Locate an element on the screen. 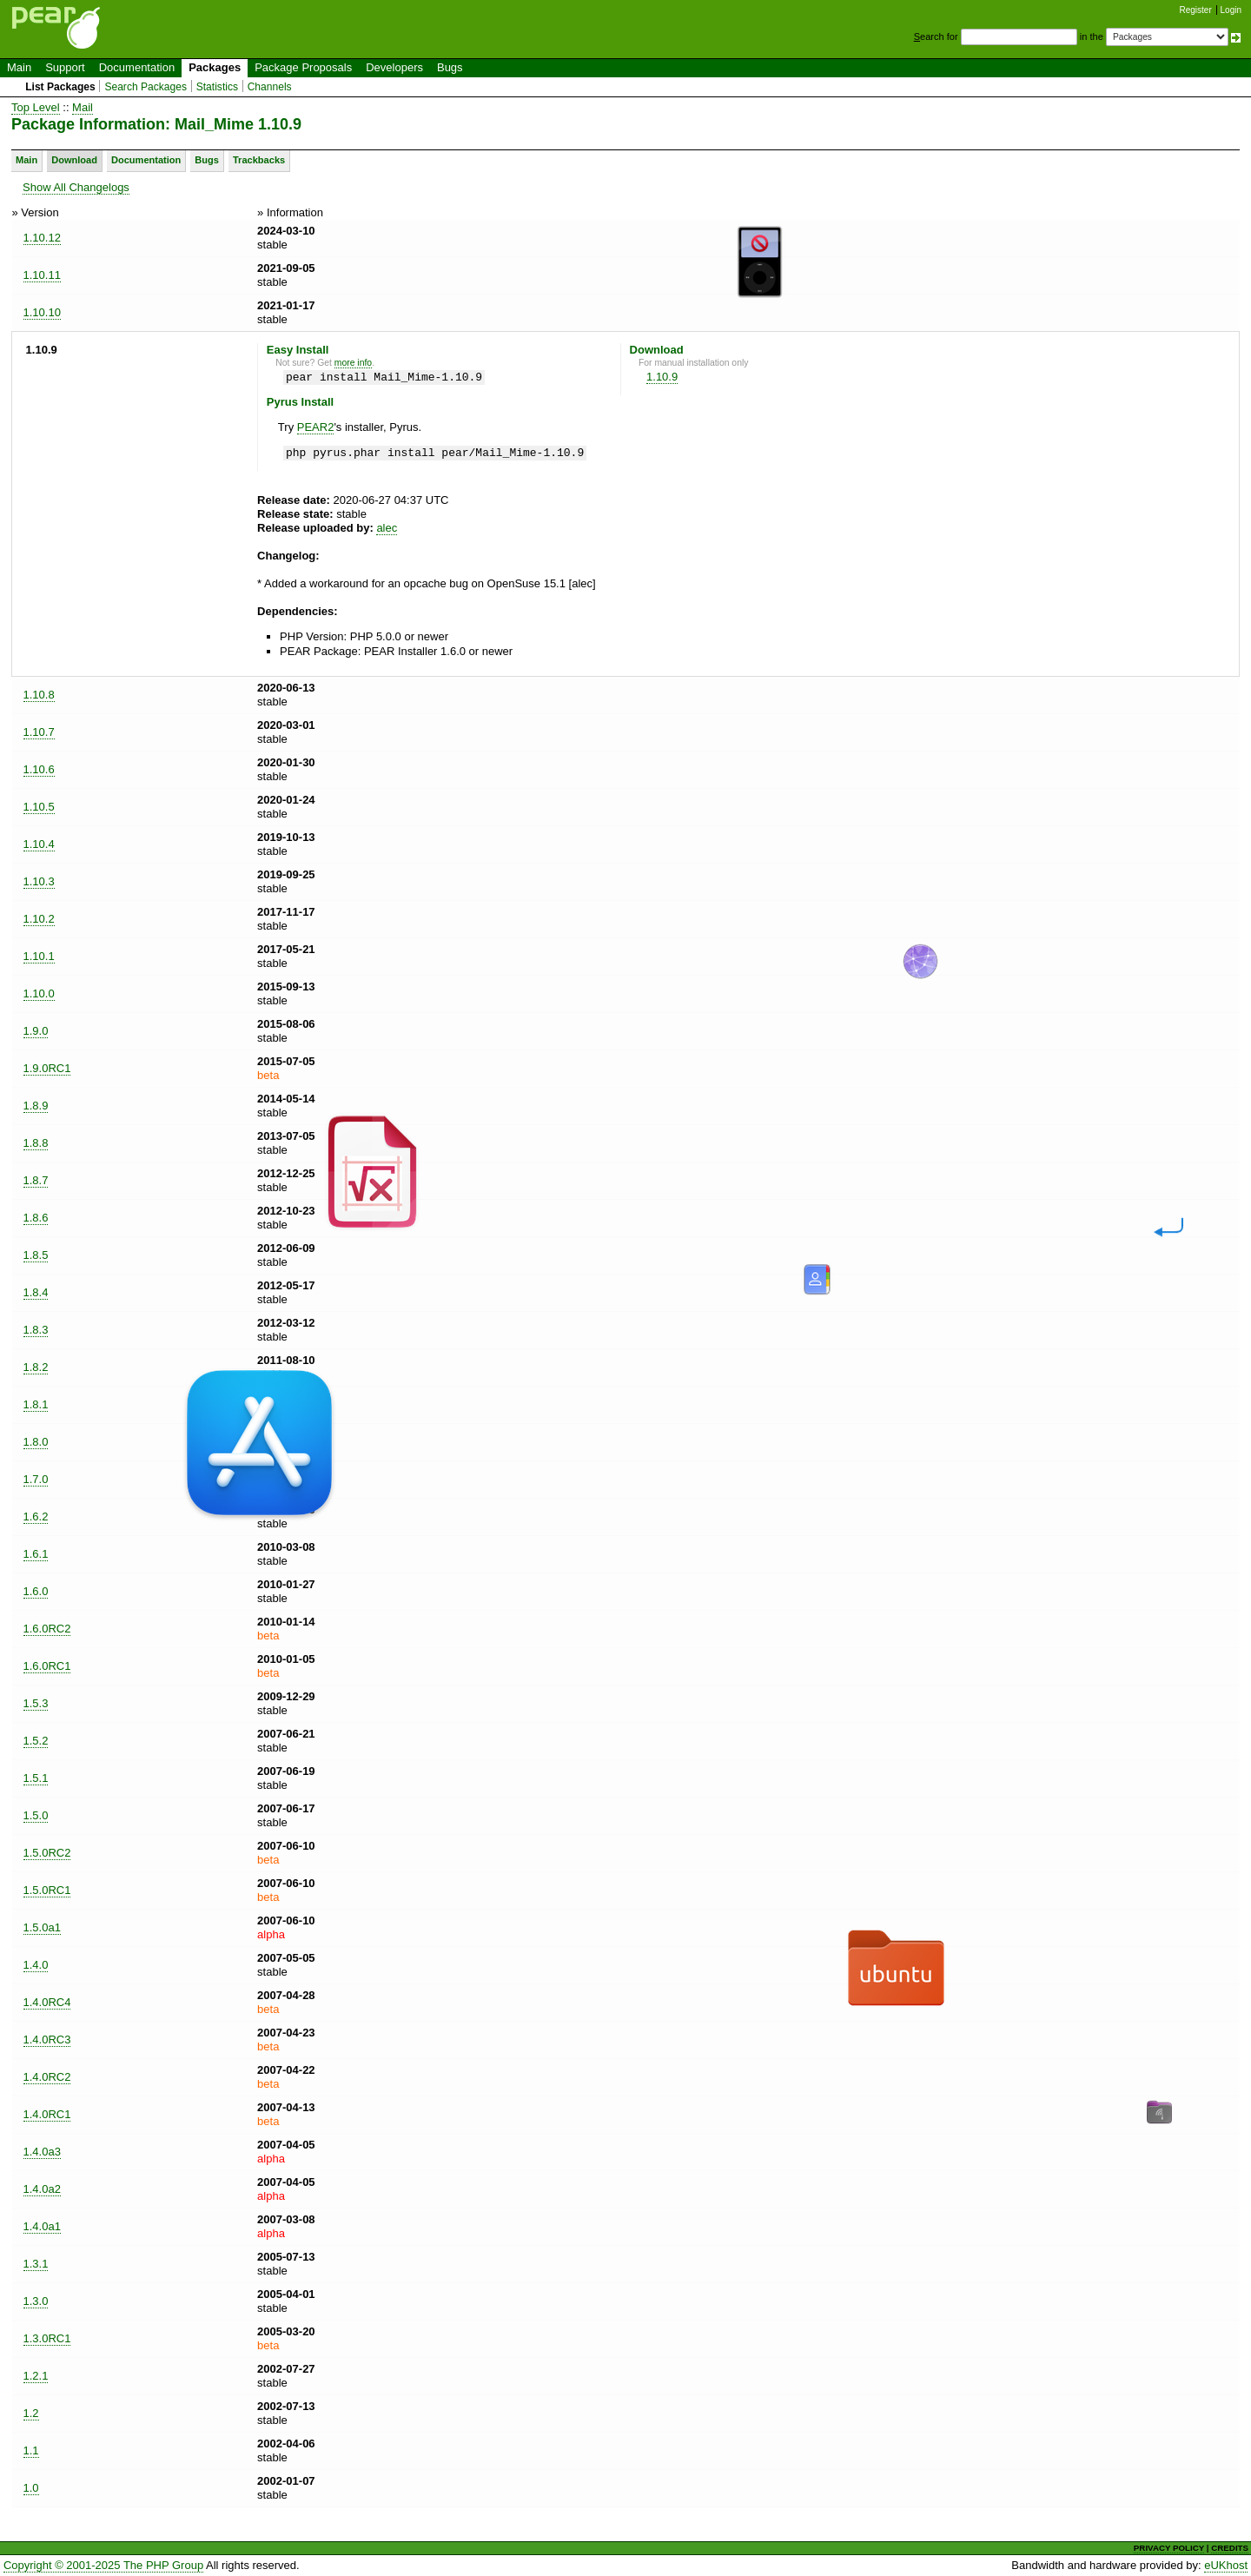  folder synced with insync cloud service is located at coordinates (1159, 2111).